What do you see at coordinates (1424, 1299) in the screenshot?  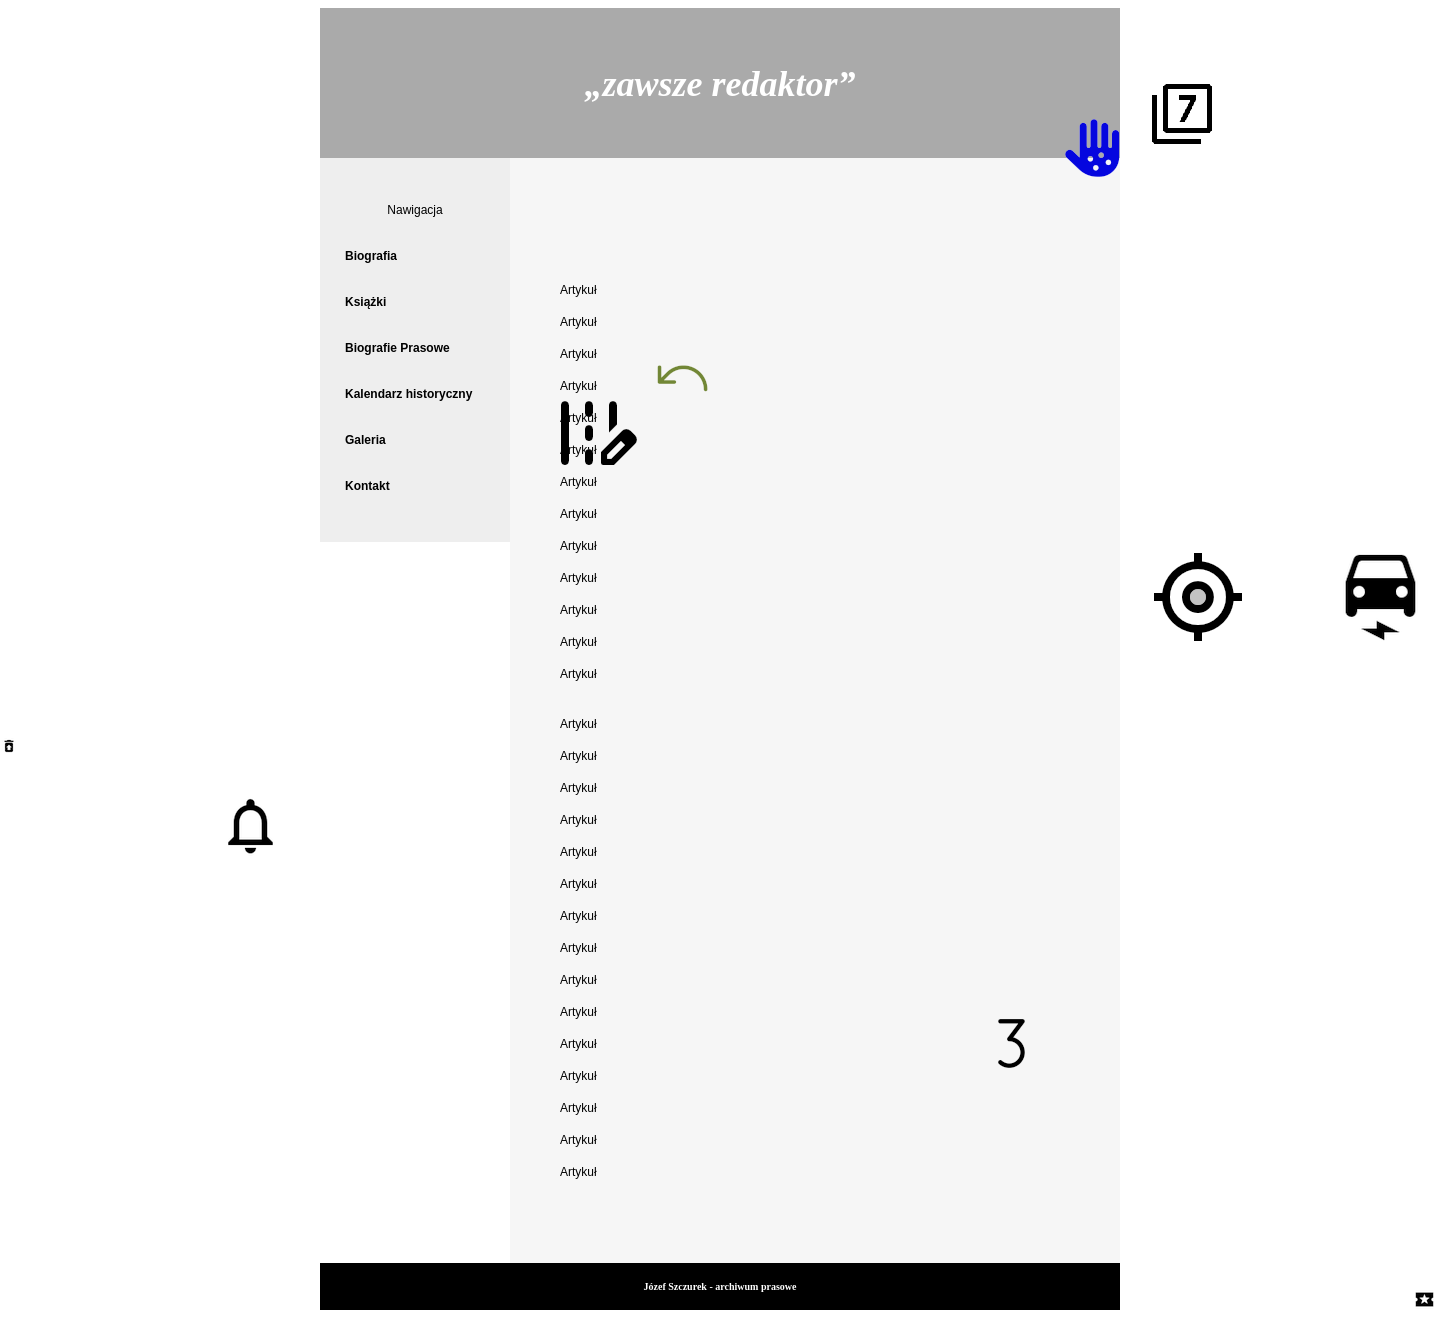 I see `view nearby events or entertainment` at bounding box center [1424, 1299].